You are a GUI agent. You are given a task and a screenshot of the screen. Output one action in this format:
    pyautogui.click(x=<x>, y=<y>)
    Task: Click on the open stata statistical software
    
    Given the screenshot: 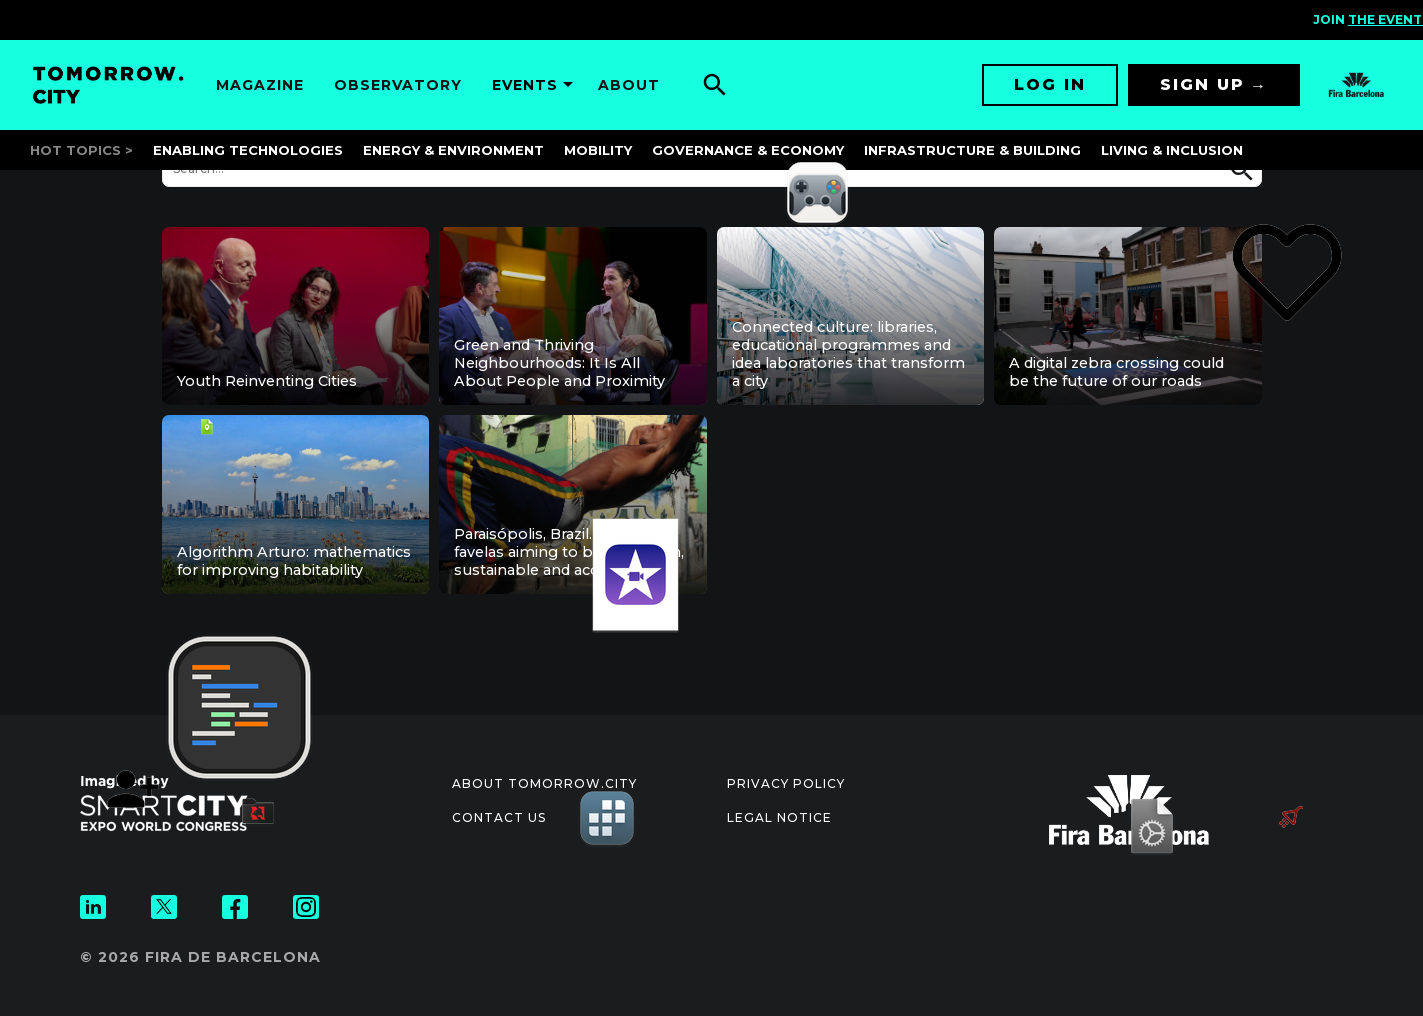 What is the action you would take?
    pyautogui.click(x=607, y=818)
    